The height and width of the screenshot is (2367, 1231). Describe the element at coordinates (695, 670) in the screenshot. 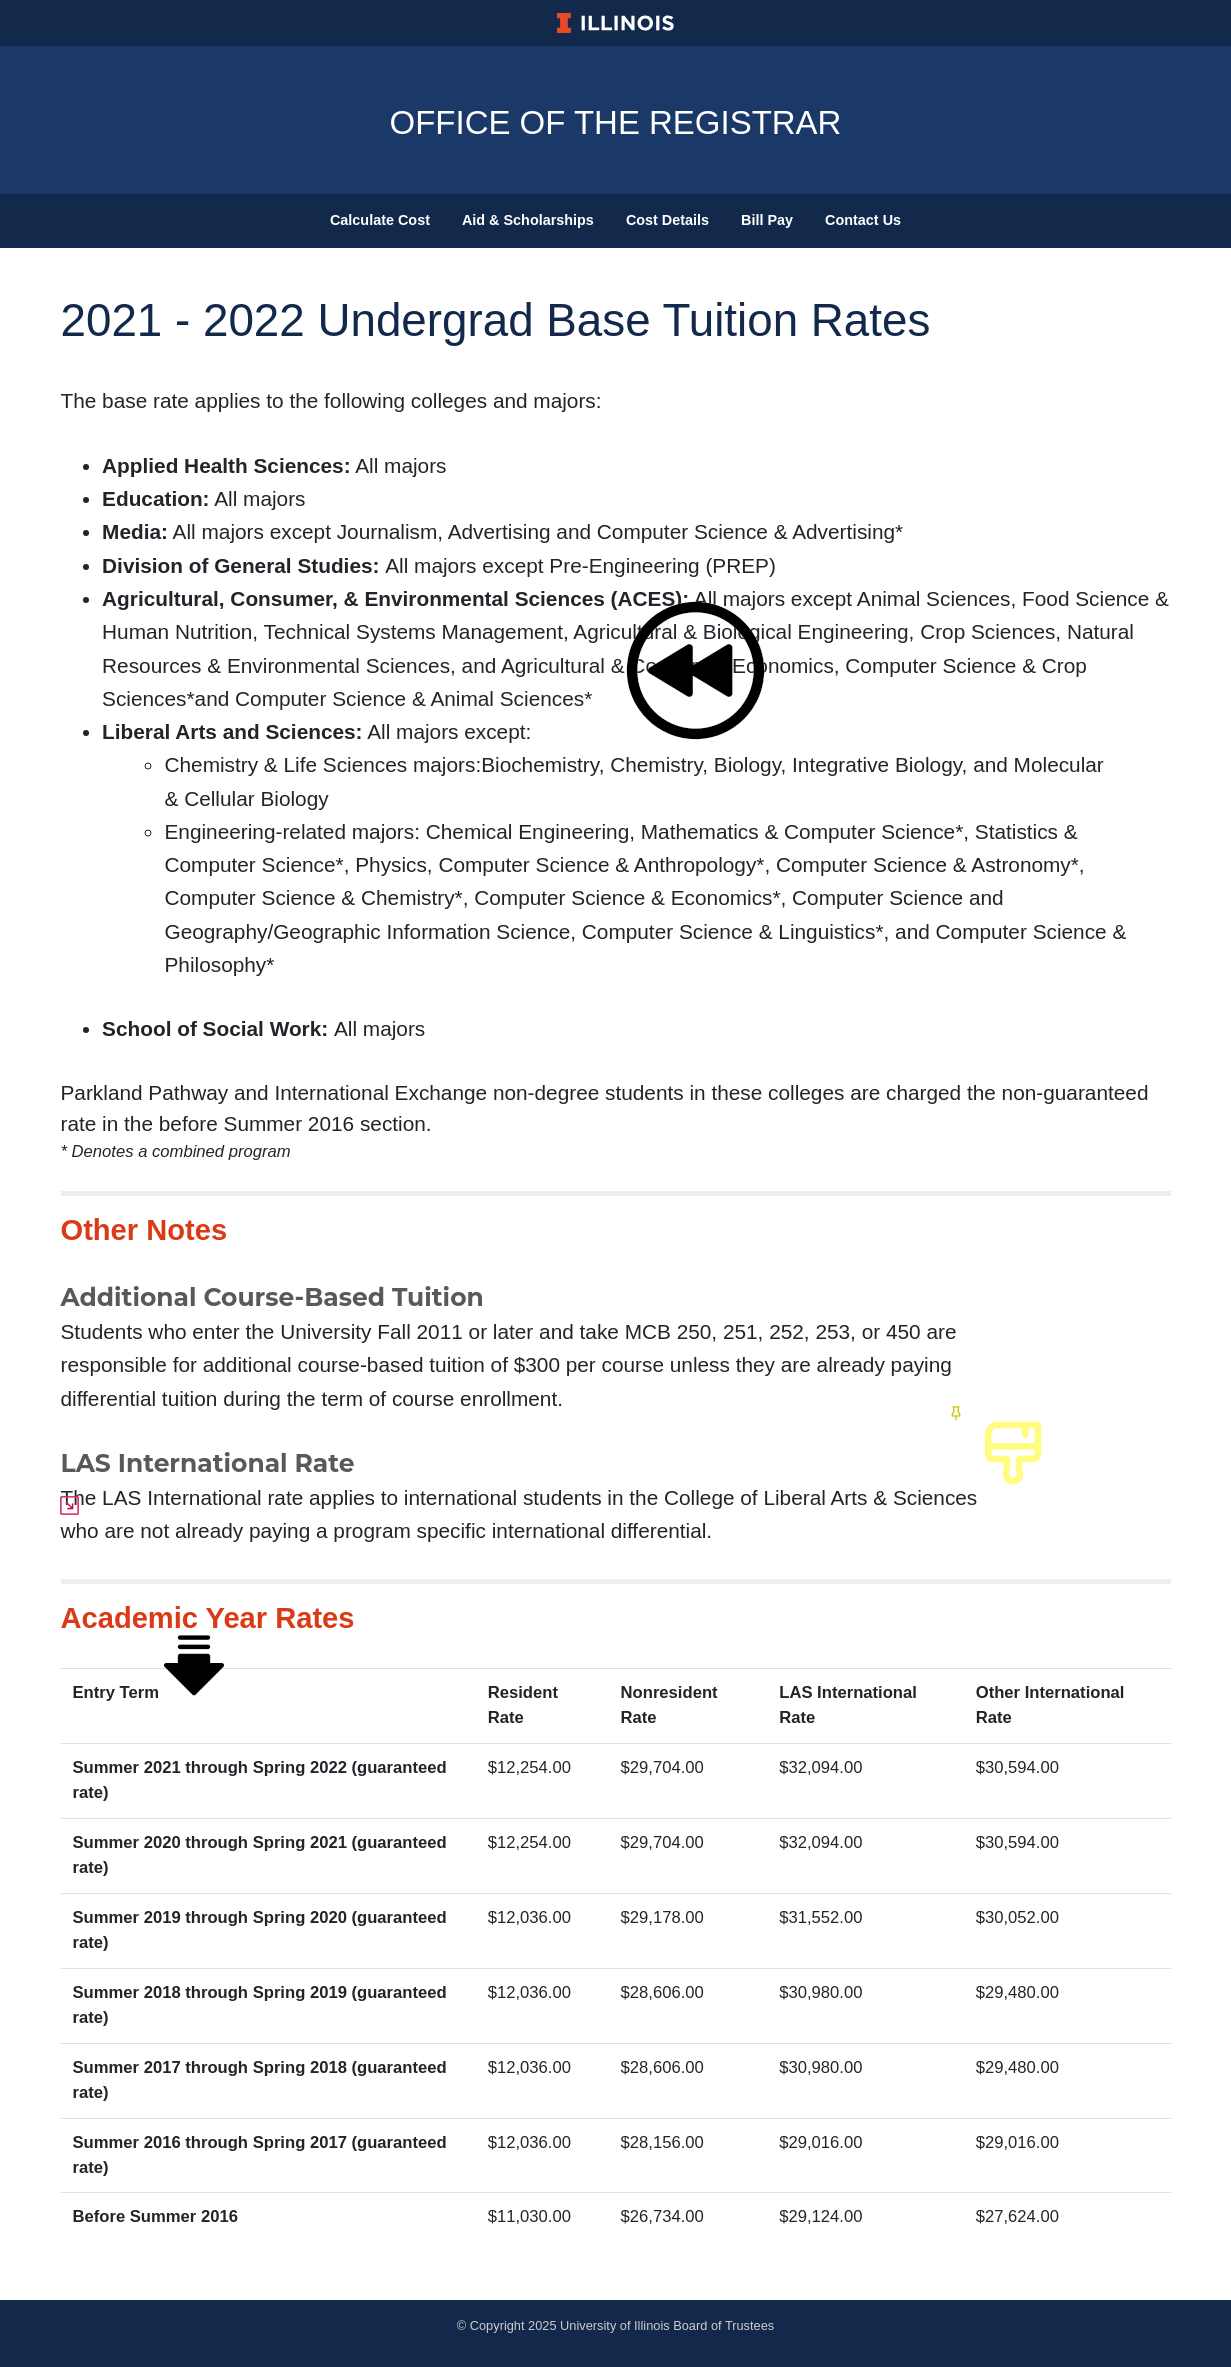

I see `rewind or skip to previous track` at that location.